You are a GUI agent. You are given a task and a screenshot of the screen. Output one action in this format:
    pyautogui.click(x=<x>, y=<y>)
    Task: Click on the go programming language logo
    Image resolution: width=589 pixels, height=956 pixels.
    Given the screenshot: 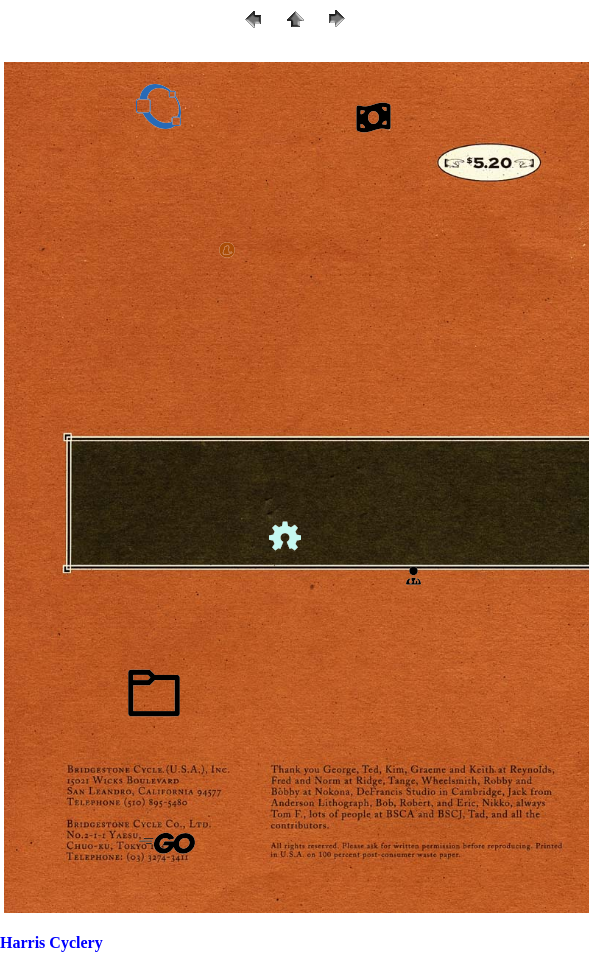 What is the action you would take?
    pyautogui.click(x=167, y=844)
    